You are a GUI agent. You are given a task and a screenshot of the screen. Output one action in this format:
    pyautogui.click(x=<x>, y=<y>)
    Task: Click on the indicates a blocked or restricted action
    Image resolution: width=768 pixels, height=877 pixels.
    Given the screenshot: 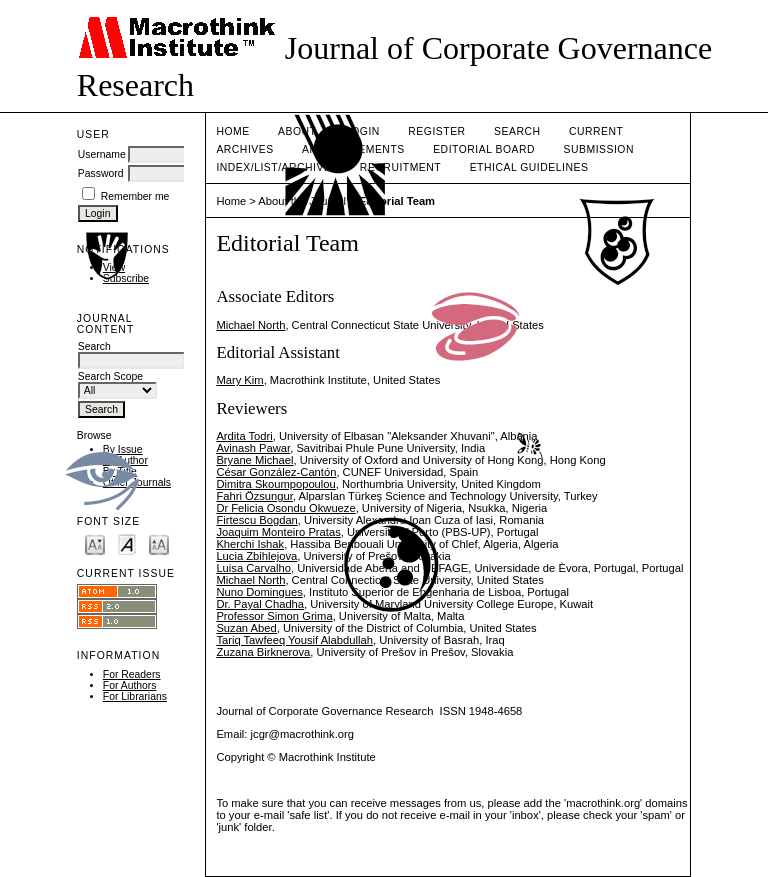 What is the action you would take?
    pyautogui.click(x=106, y=255)
    